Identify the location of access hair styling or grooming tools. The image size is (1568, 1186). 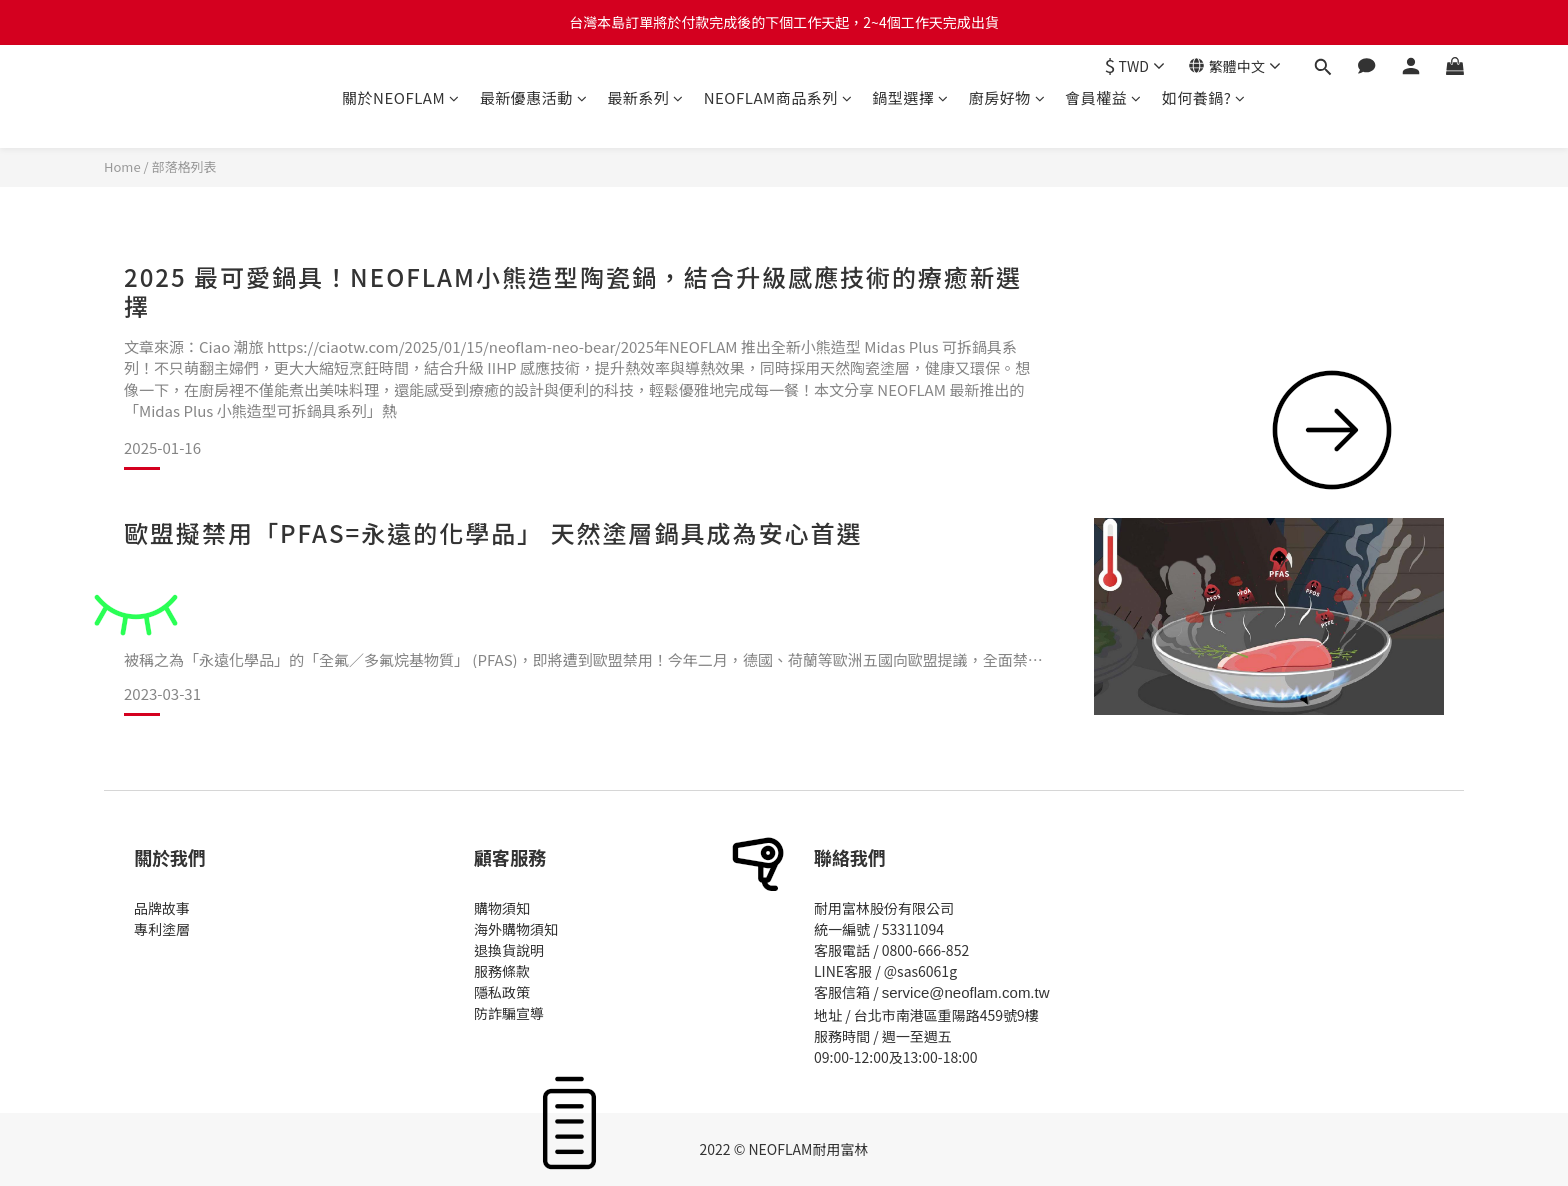
(759, 862).